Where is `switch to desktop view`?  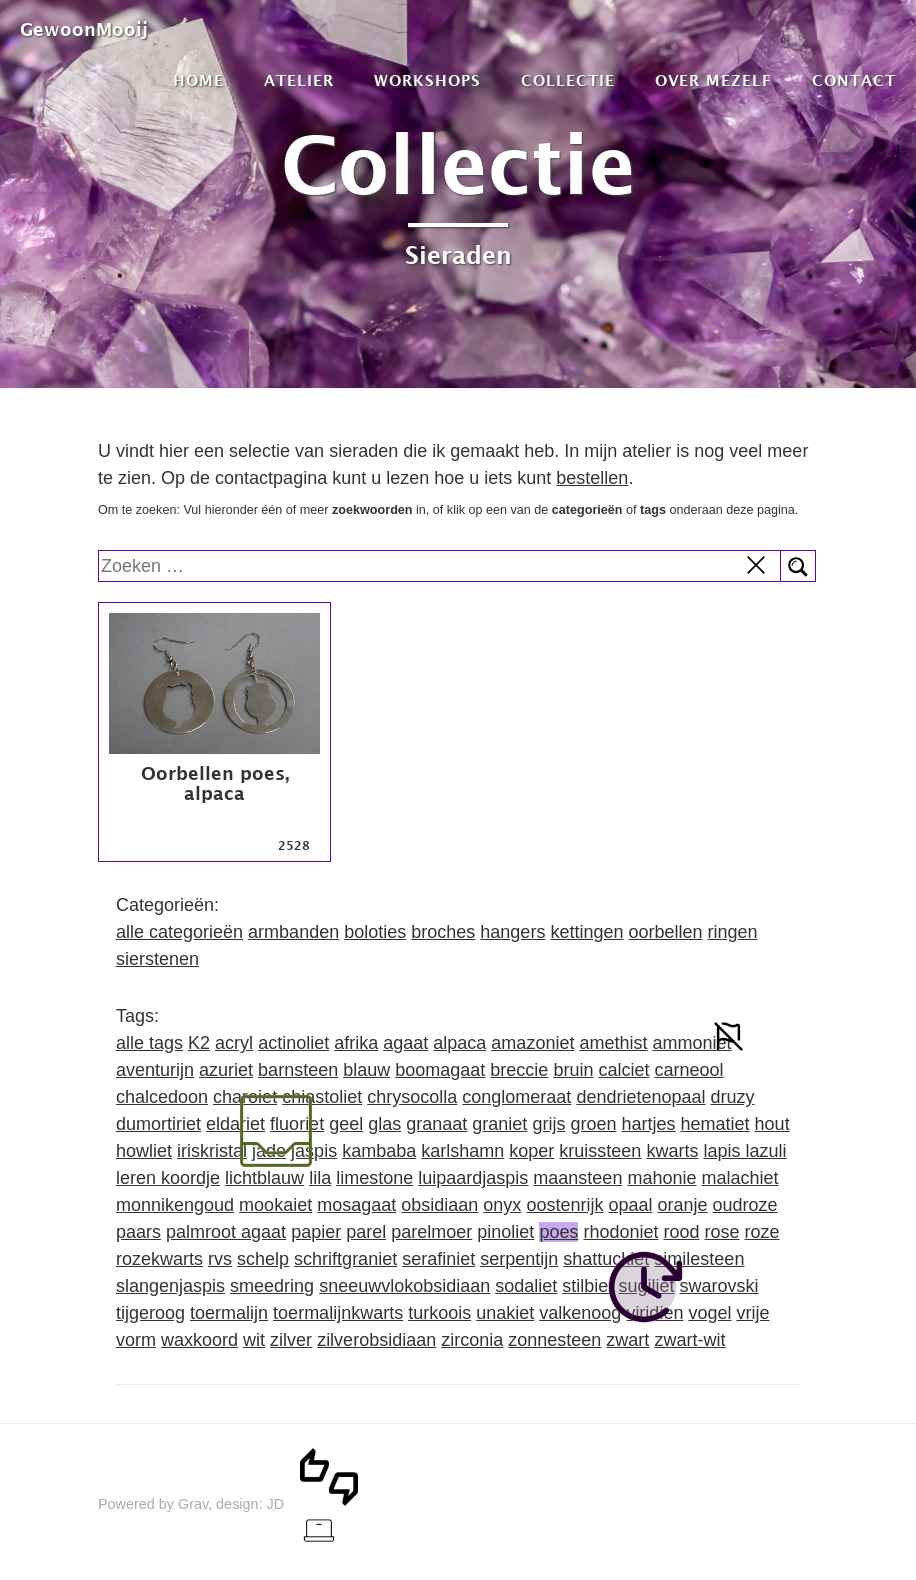
switch to desktop view is located at coordinates (319, 1530).